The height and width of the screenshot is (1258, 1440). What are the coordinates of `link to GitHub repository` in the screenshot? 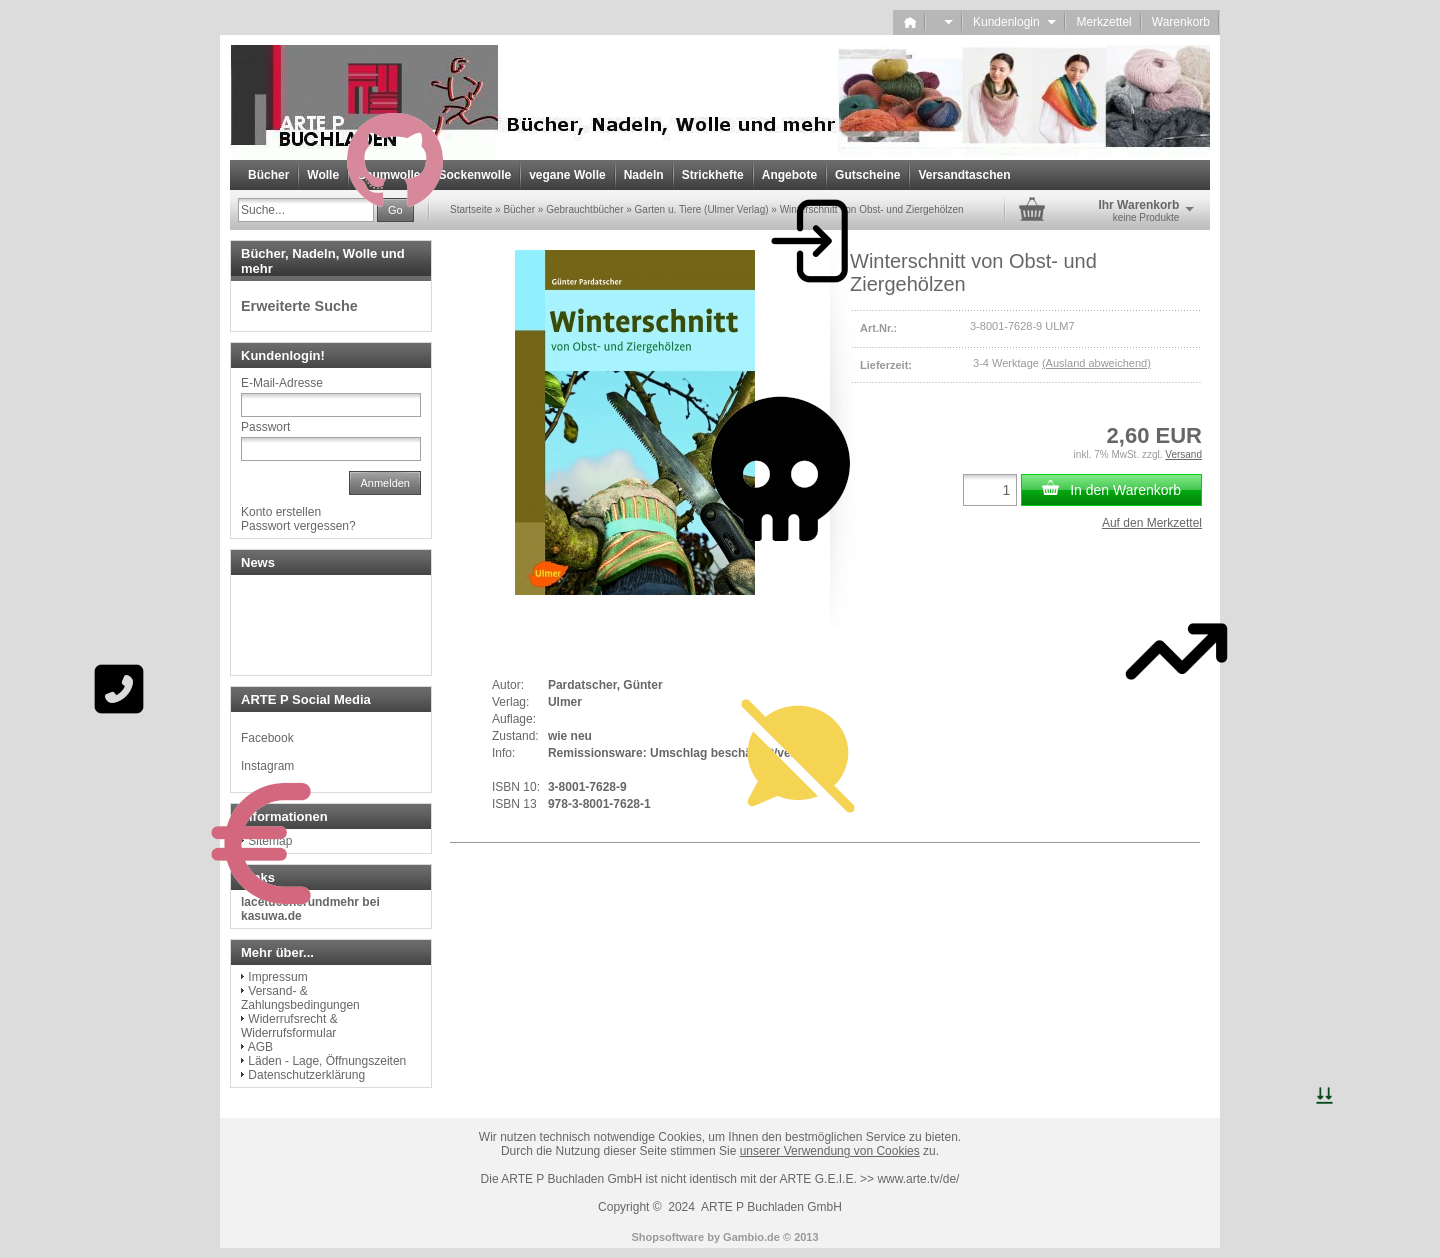 It's located at (395, 161).